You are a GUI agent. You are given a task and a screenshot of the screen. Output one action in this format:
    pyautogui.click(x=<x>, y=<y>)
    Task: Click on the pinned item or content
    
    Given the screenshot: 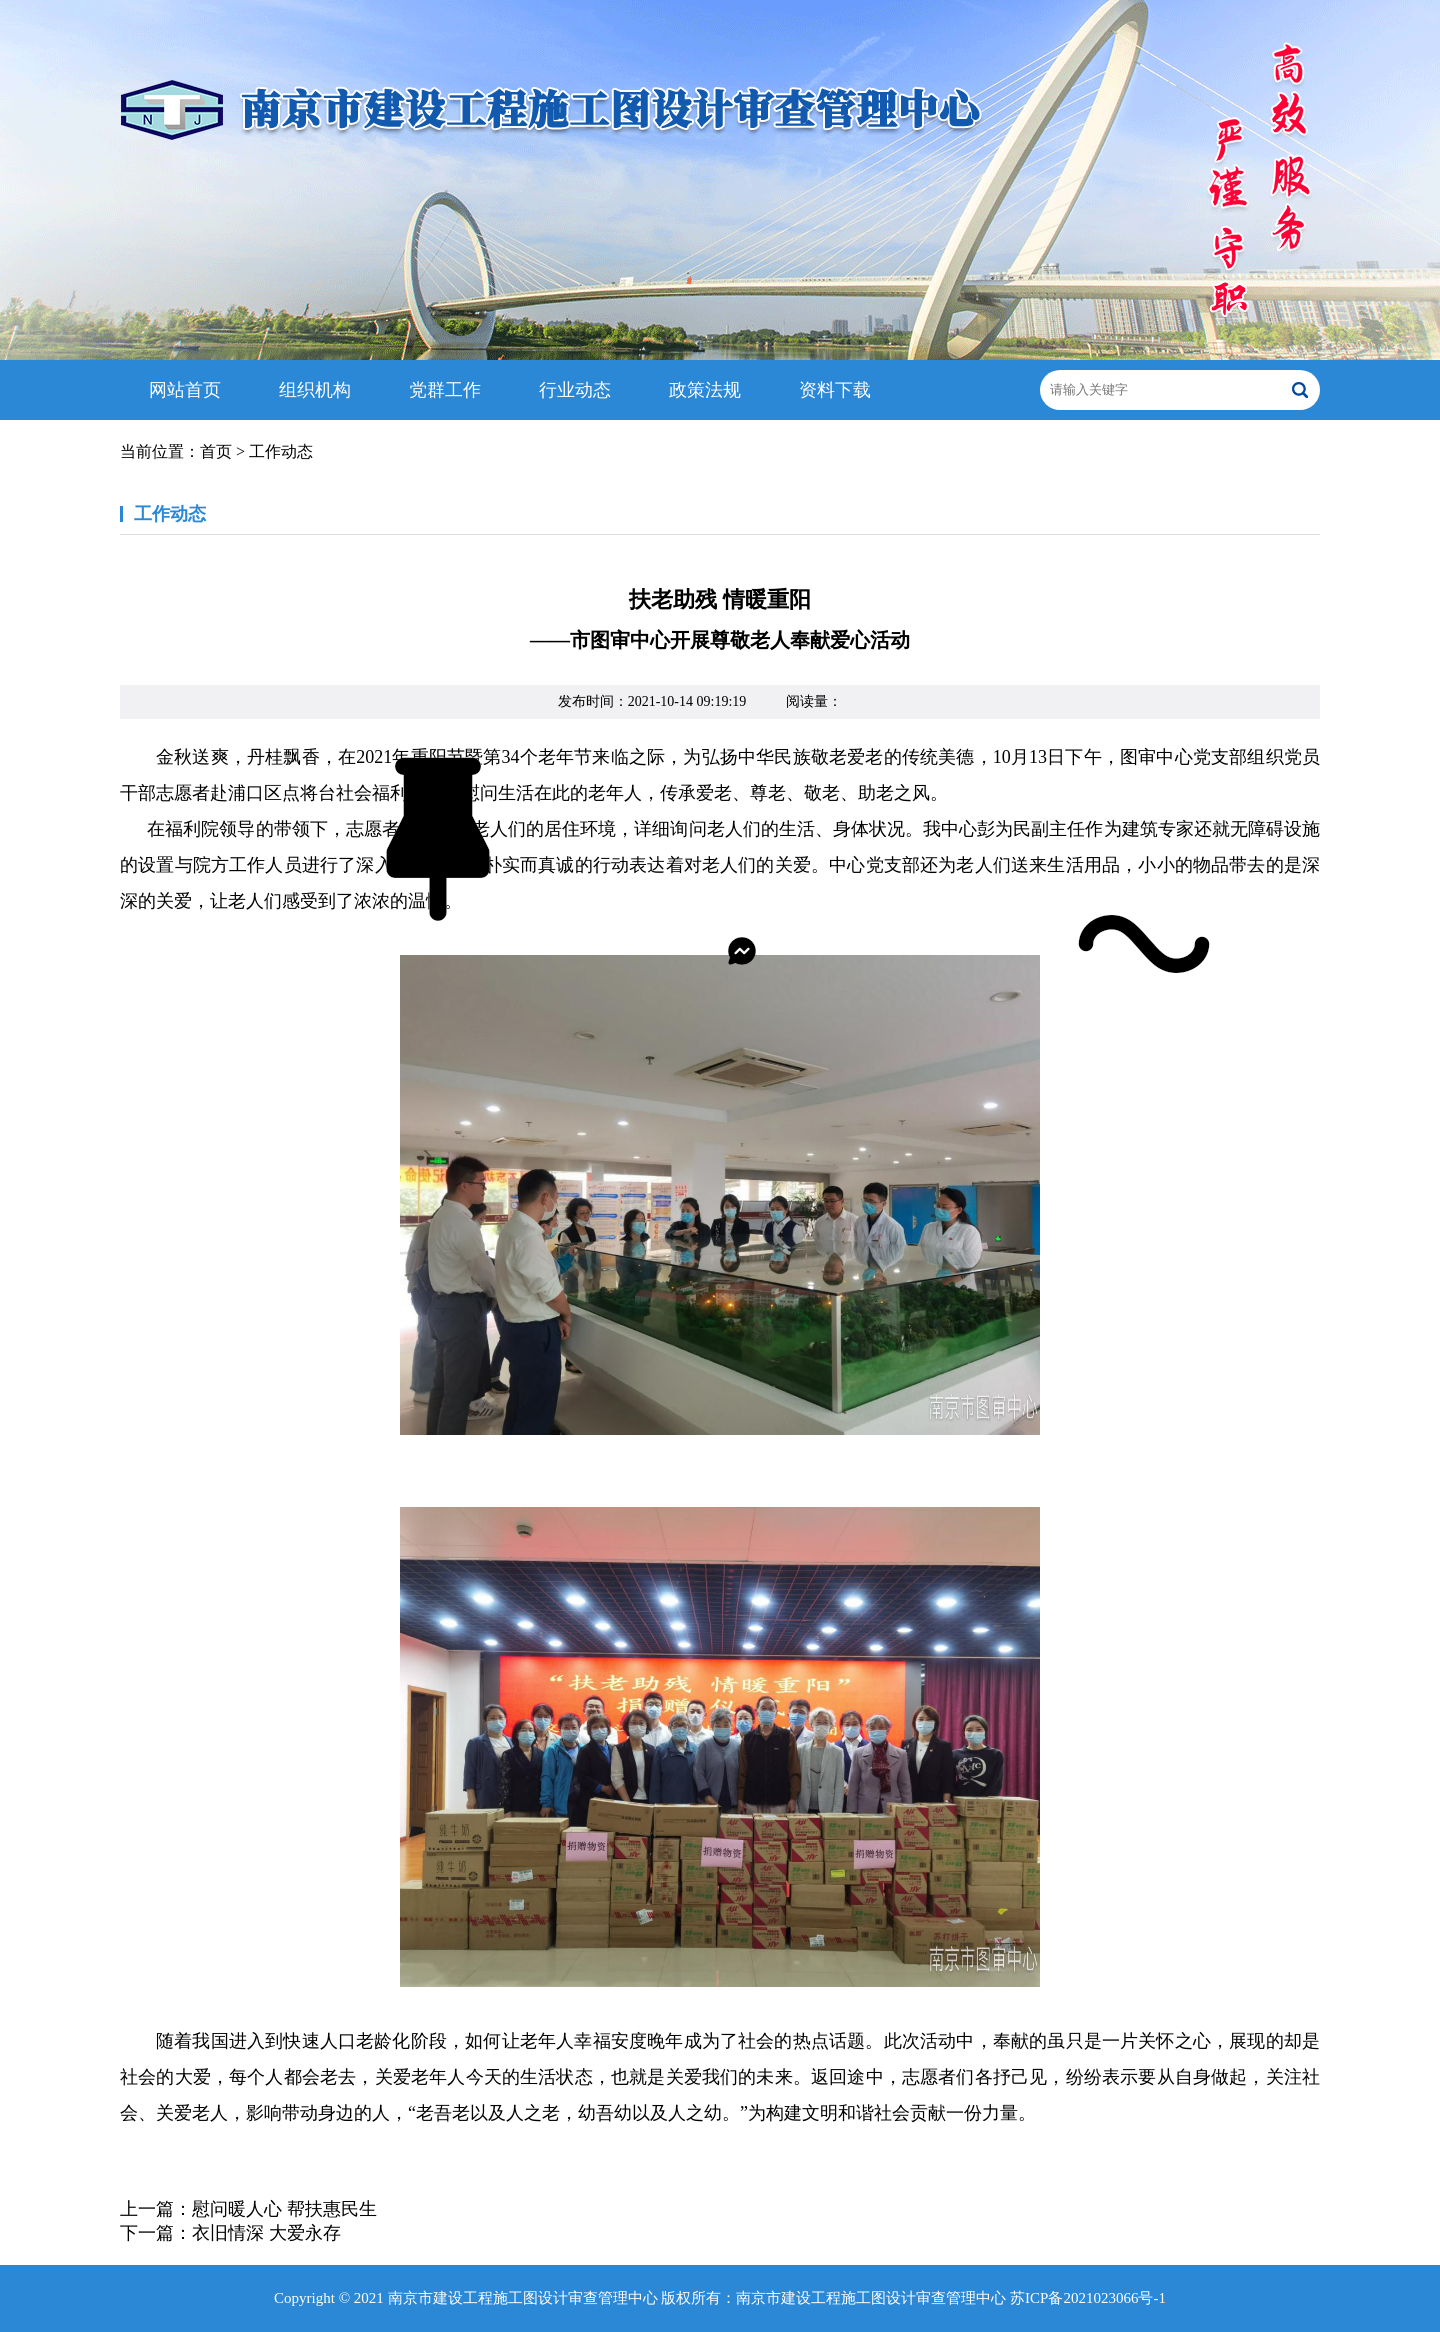 What is the action you would take?
    pyautogui.click(x=438, y=835)
    